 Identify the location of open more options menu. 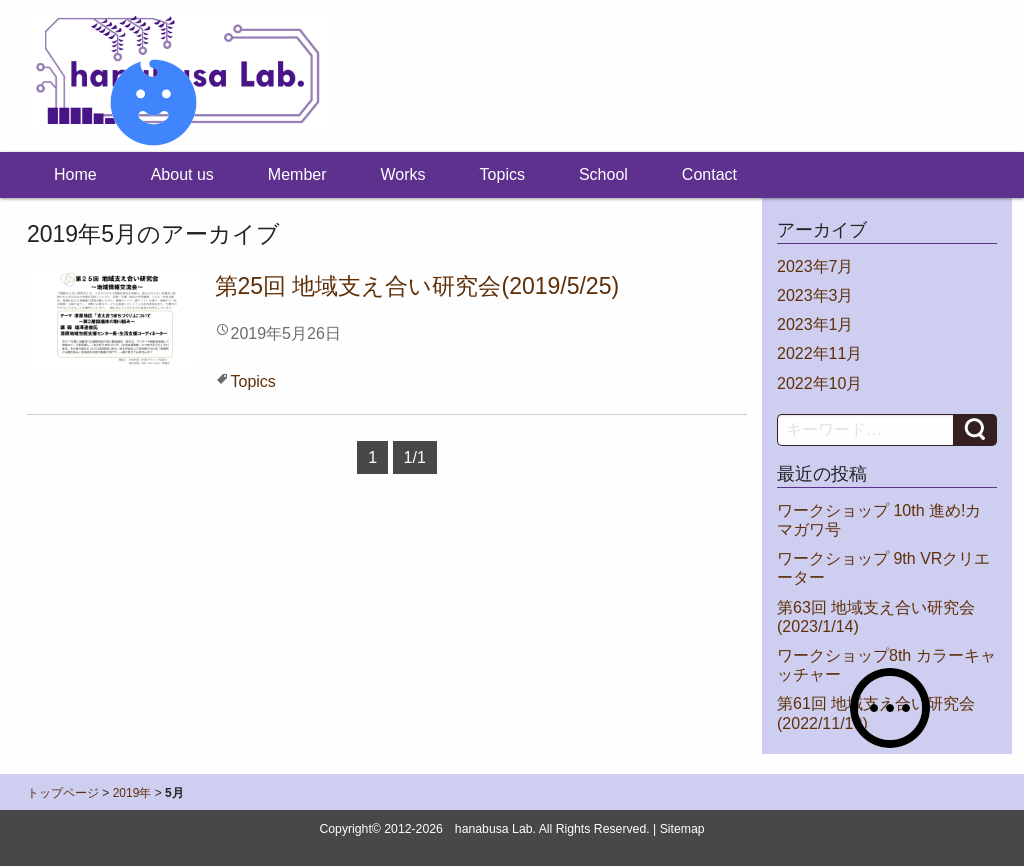
(890, 708).